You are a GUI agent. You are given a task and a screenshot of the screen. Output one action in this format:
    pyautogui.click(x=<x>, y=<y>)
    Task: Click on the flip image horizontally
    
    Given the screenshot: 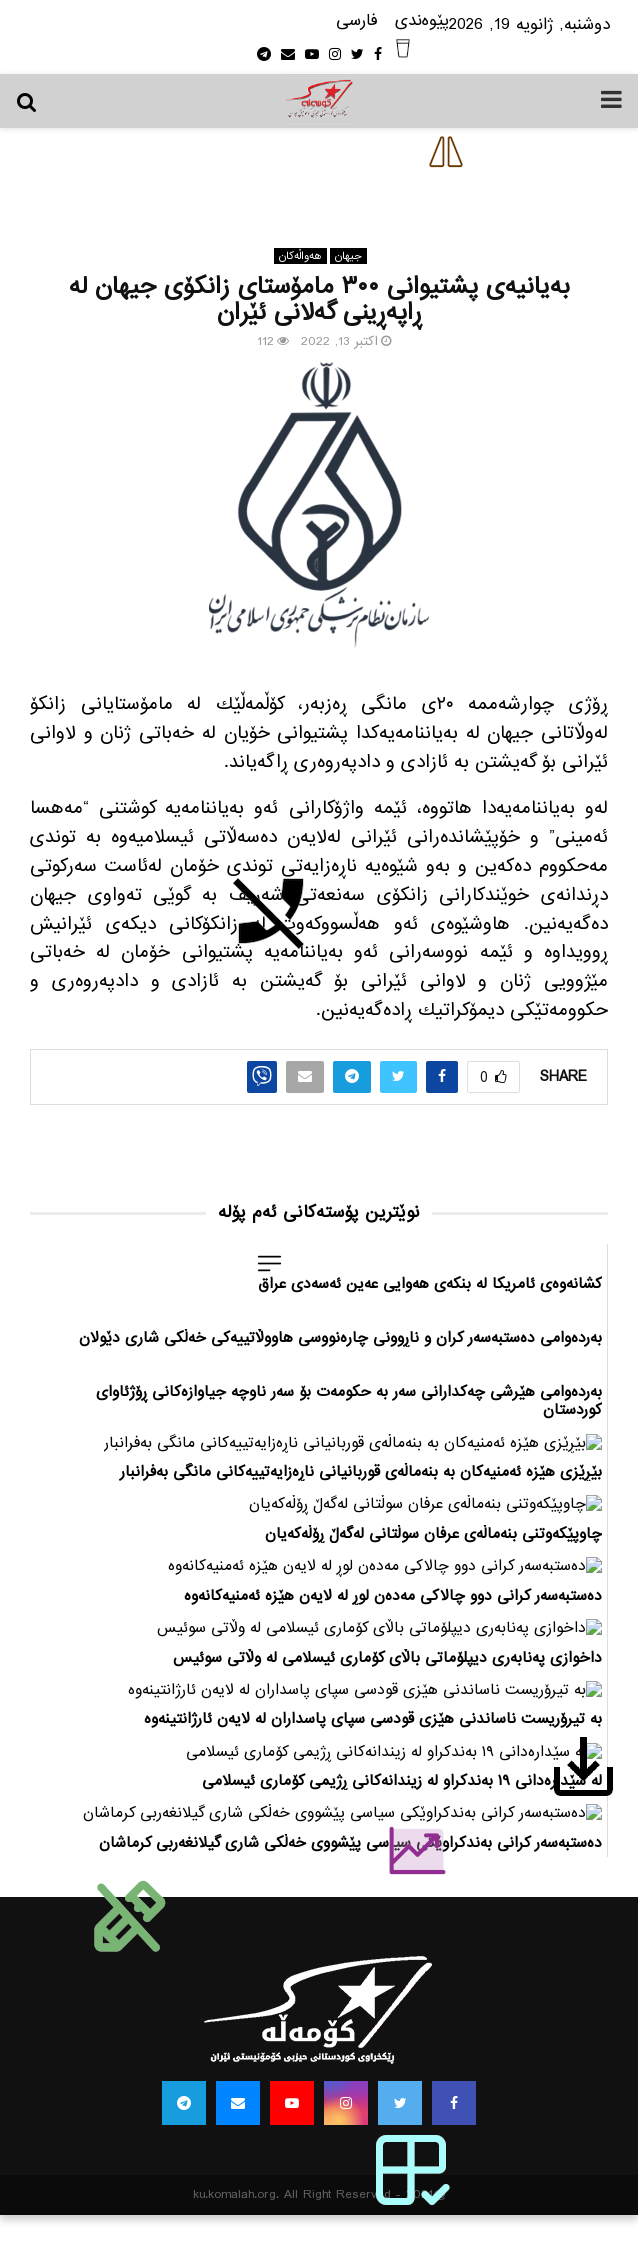 What is the action you would take?
    pyautogui.click(x=446, y=153)
    